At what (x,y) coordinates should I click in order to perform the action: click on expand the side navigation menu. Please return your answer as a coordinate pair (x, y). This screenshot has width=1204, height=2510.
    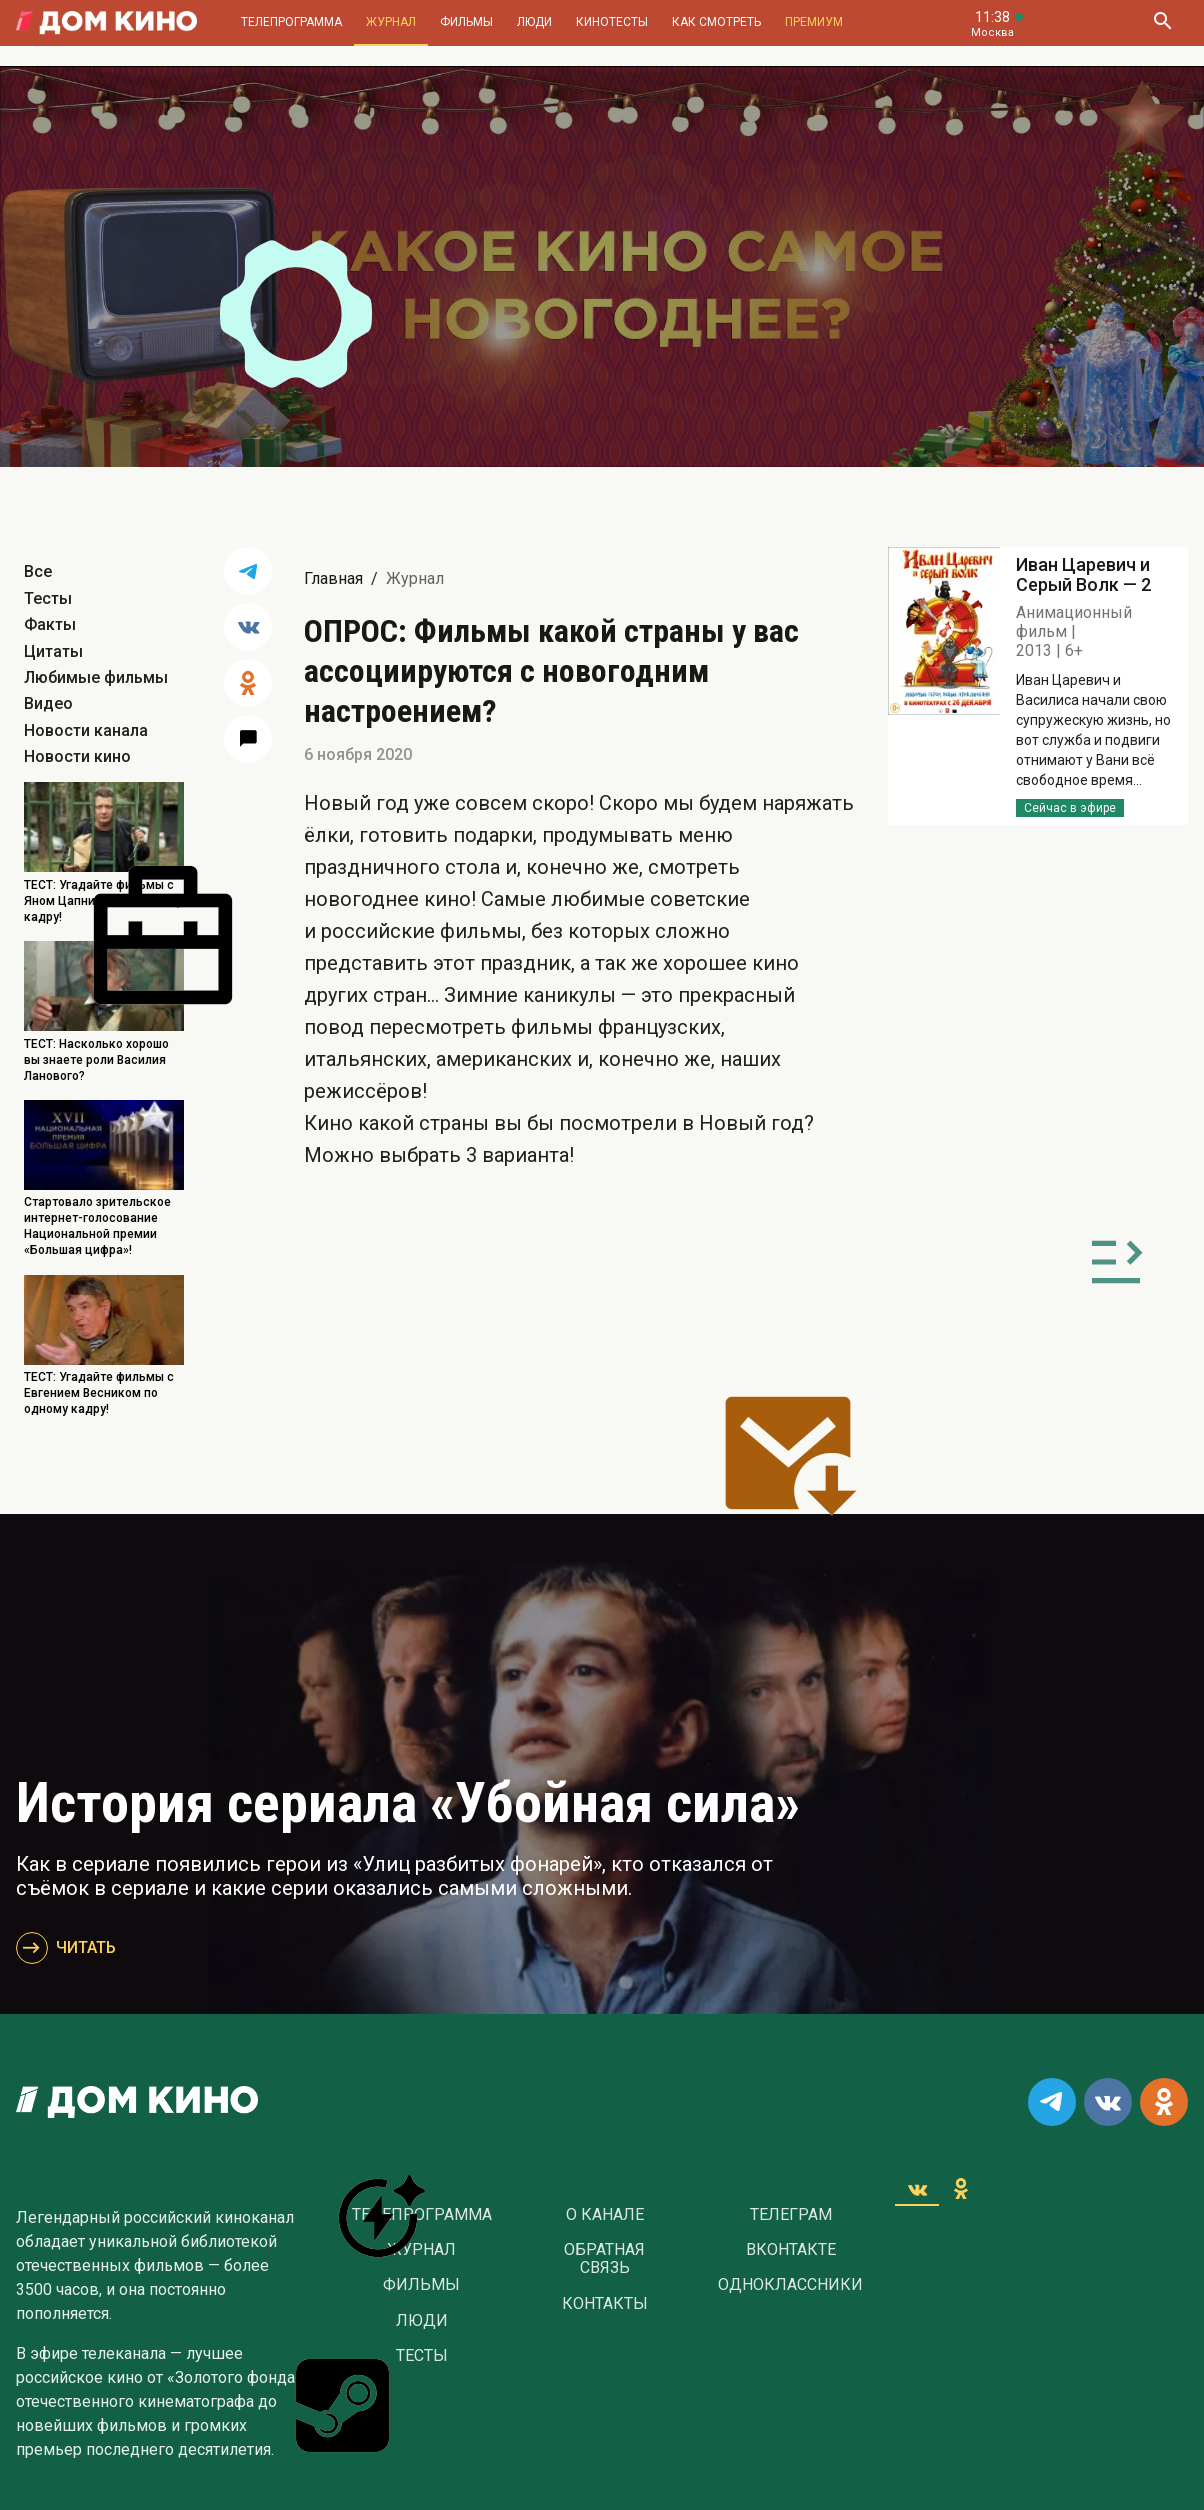
    Looking at the image, I should click on (1116, 1262).